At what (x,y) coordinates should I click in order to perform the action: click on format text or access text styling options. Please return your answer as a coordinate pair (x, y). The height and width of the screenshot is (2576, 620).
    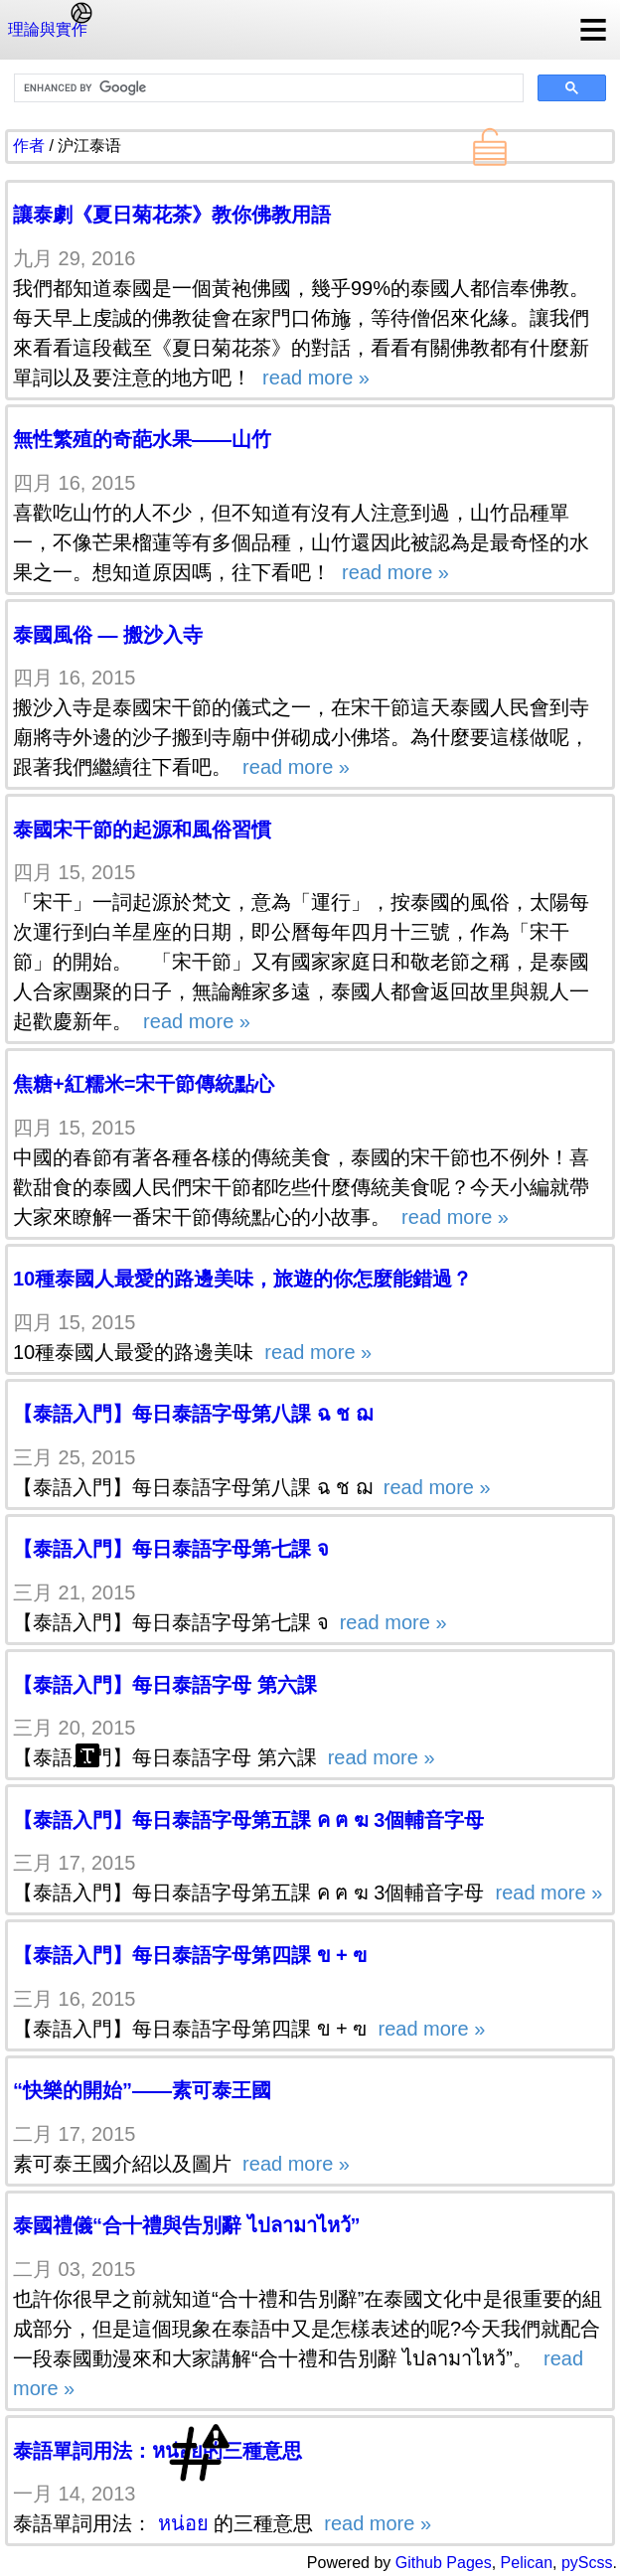
    Looking at the image, I should click on (87, 1755).